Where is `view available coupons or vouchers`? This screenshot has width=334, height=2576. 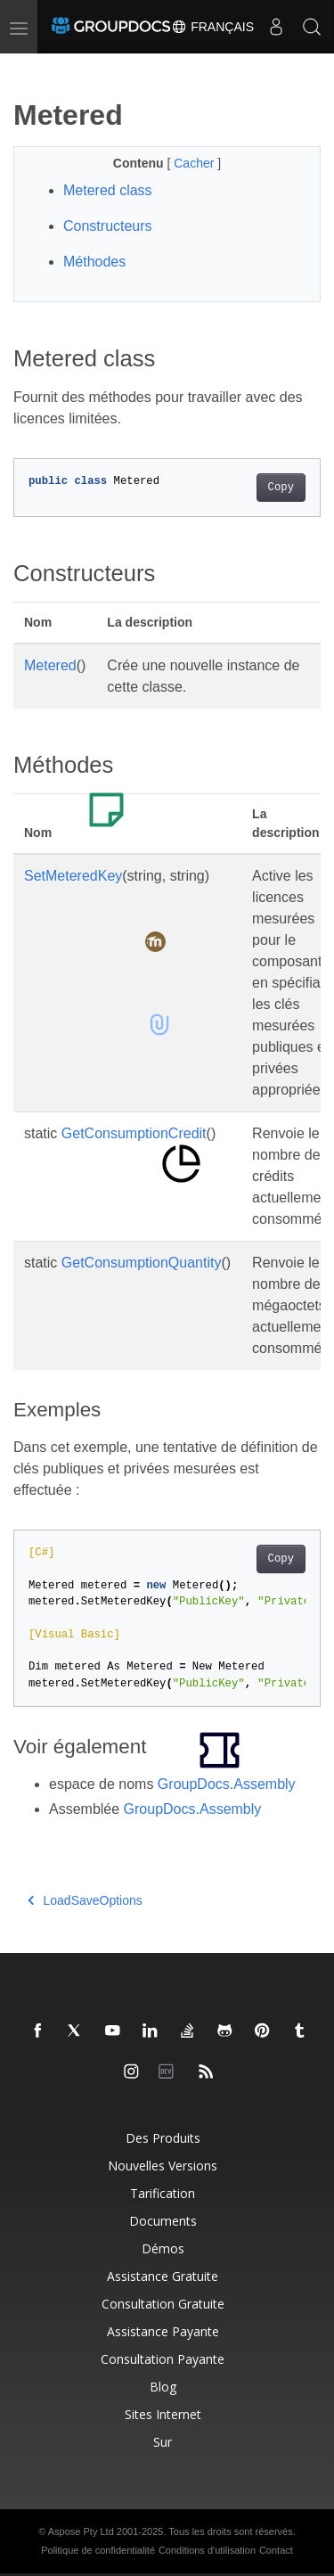 view available coupons or vouchers is located at coordinates (219, 1750).